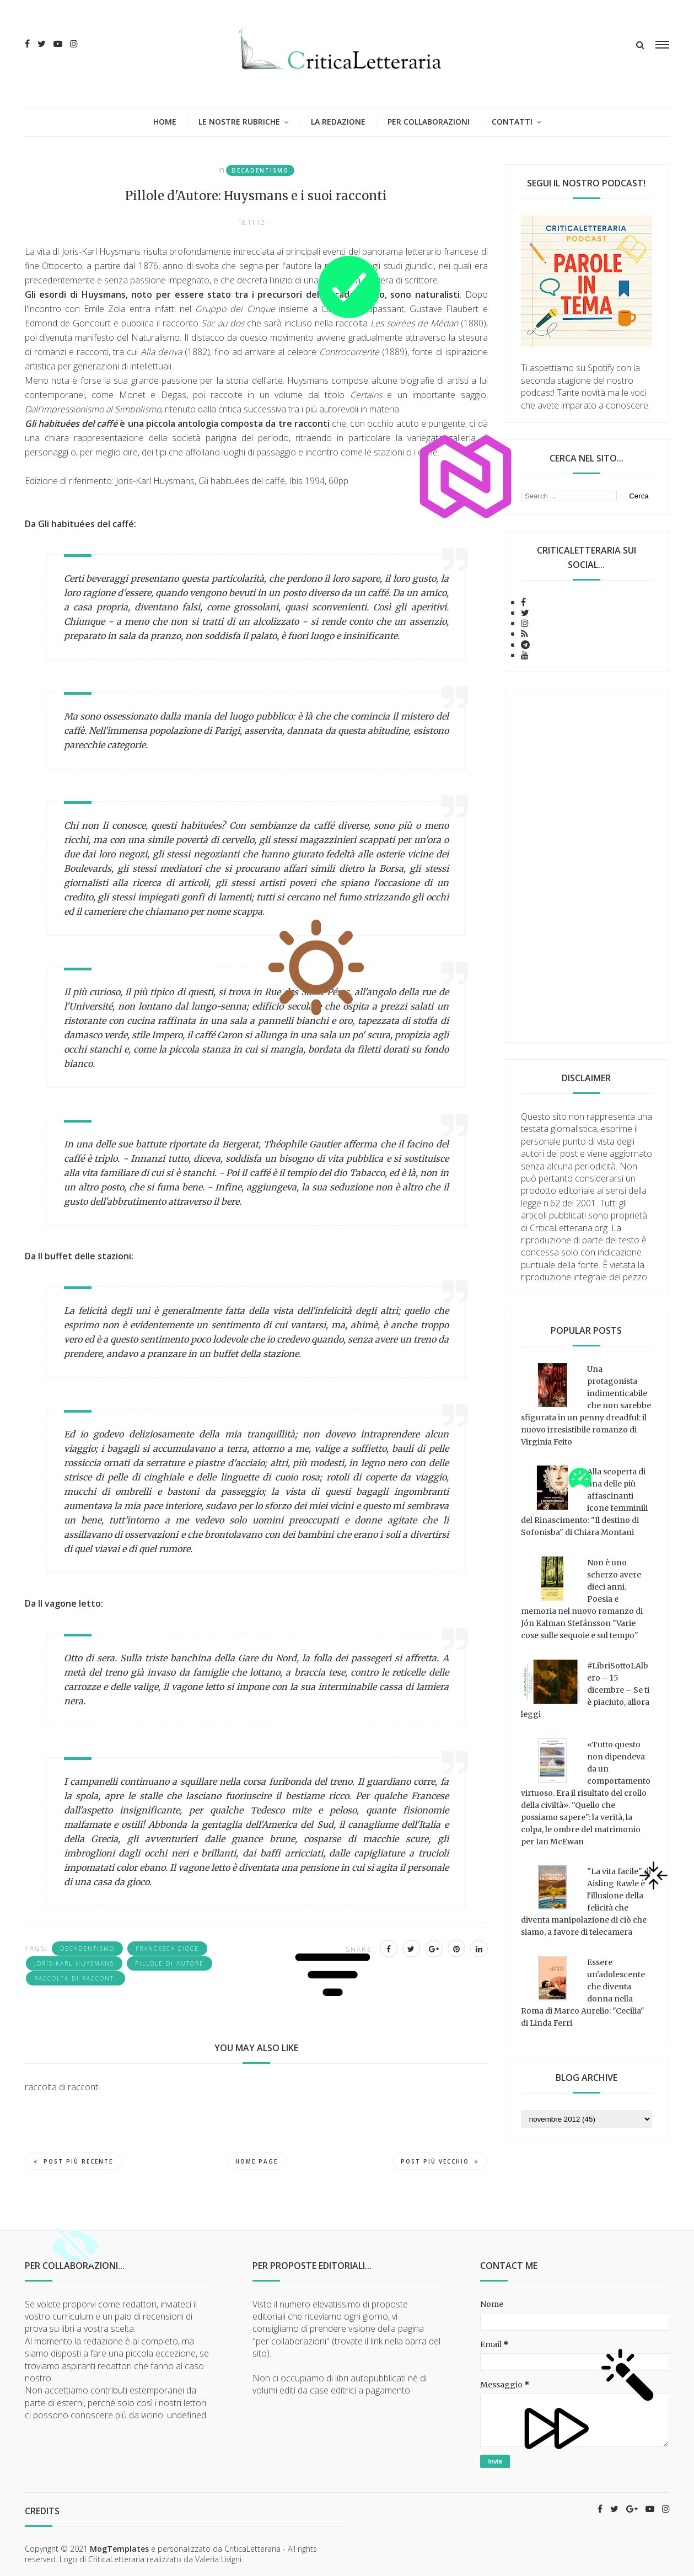 The image size is (694, 2576). I want to click on filter or sort list items, so click(332, 1974).